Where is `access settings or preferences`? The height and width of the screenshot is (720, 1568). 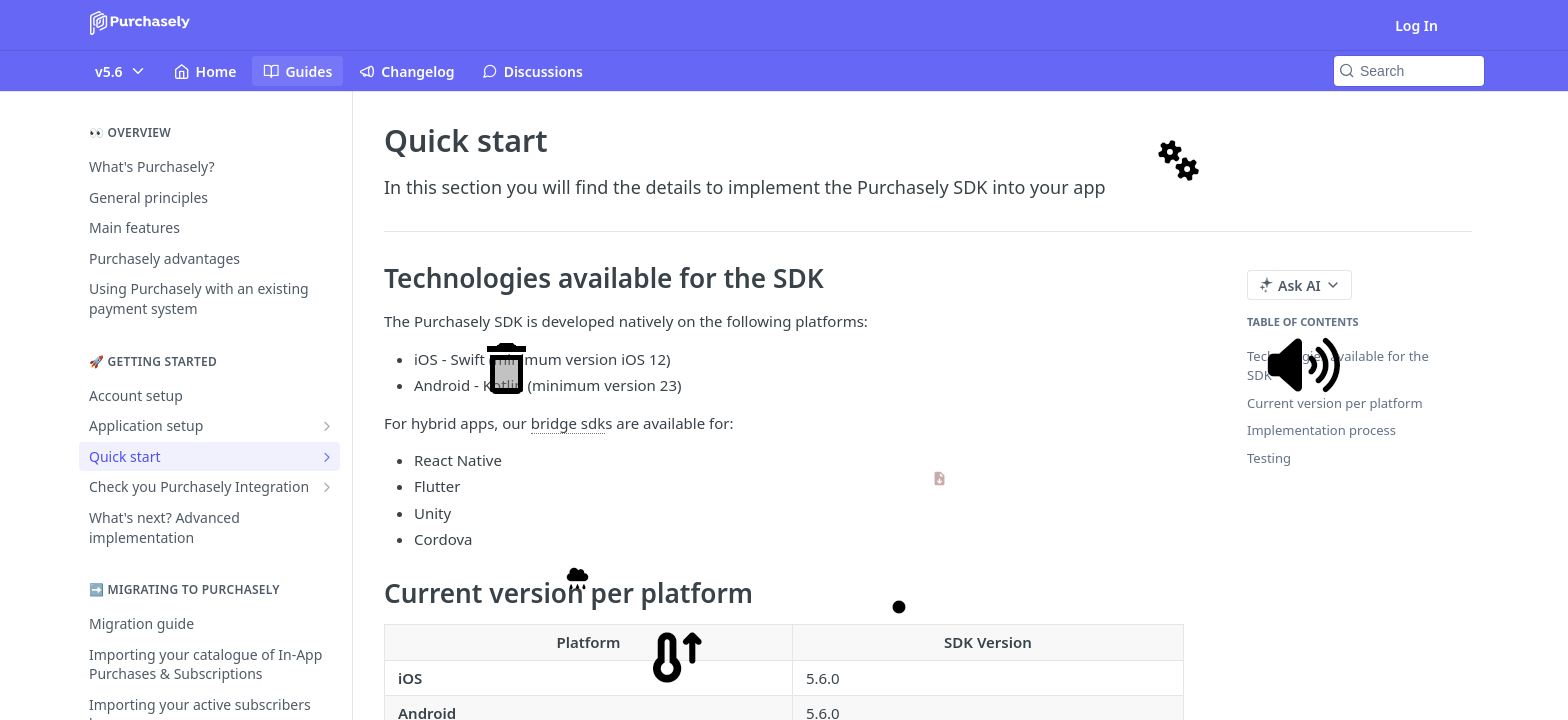
access settings or preferences is located at coordinates (1178, 160).